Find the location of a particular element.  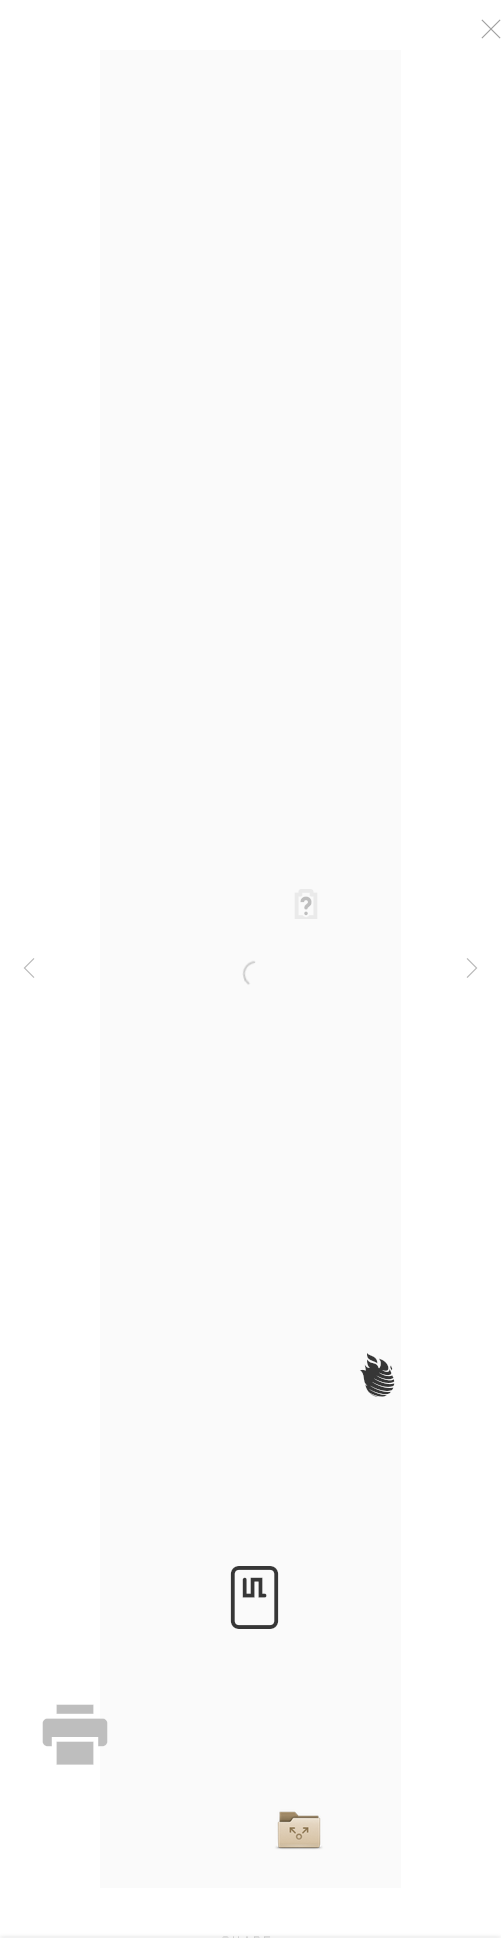

print the current document is located at coordinates (75, 1737).